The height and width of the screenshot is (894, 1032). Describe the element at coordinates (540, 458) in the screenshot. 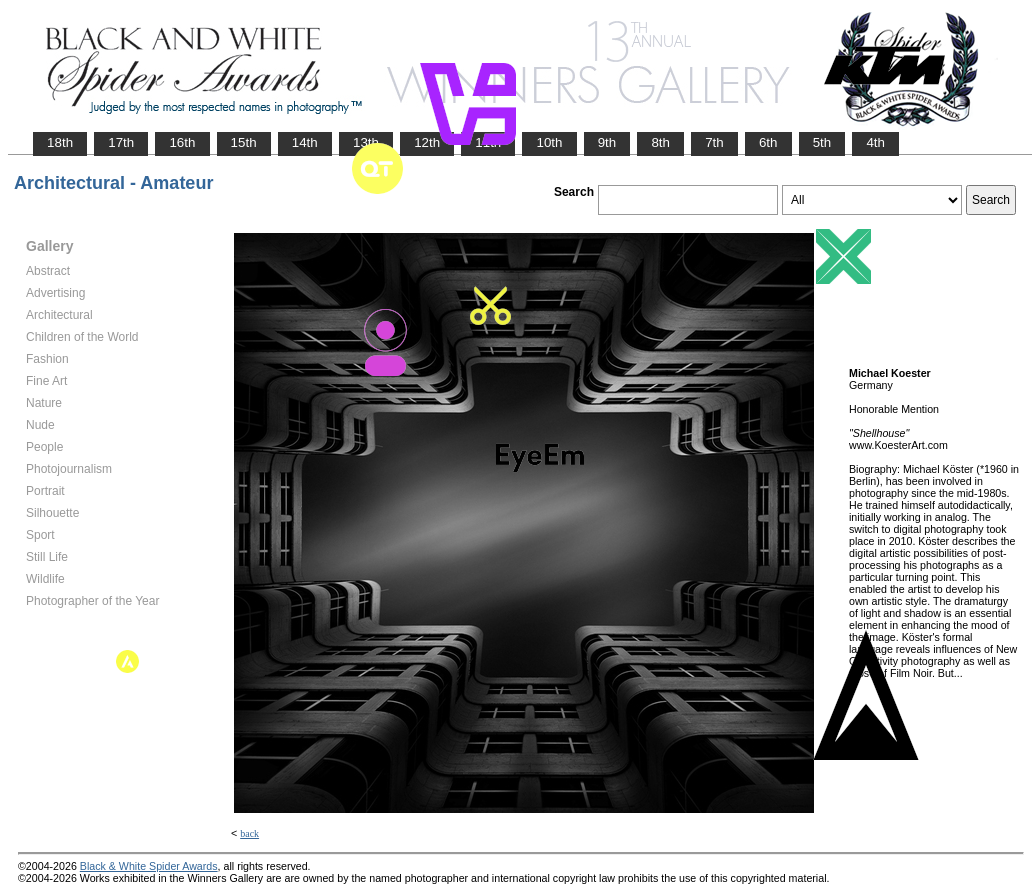

I see `open the EyeEm photography app` at that location.